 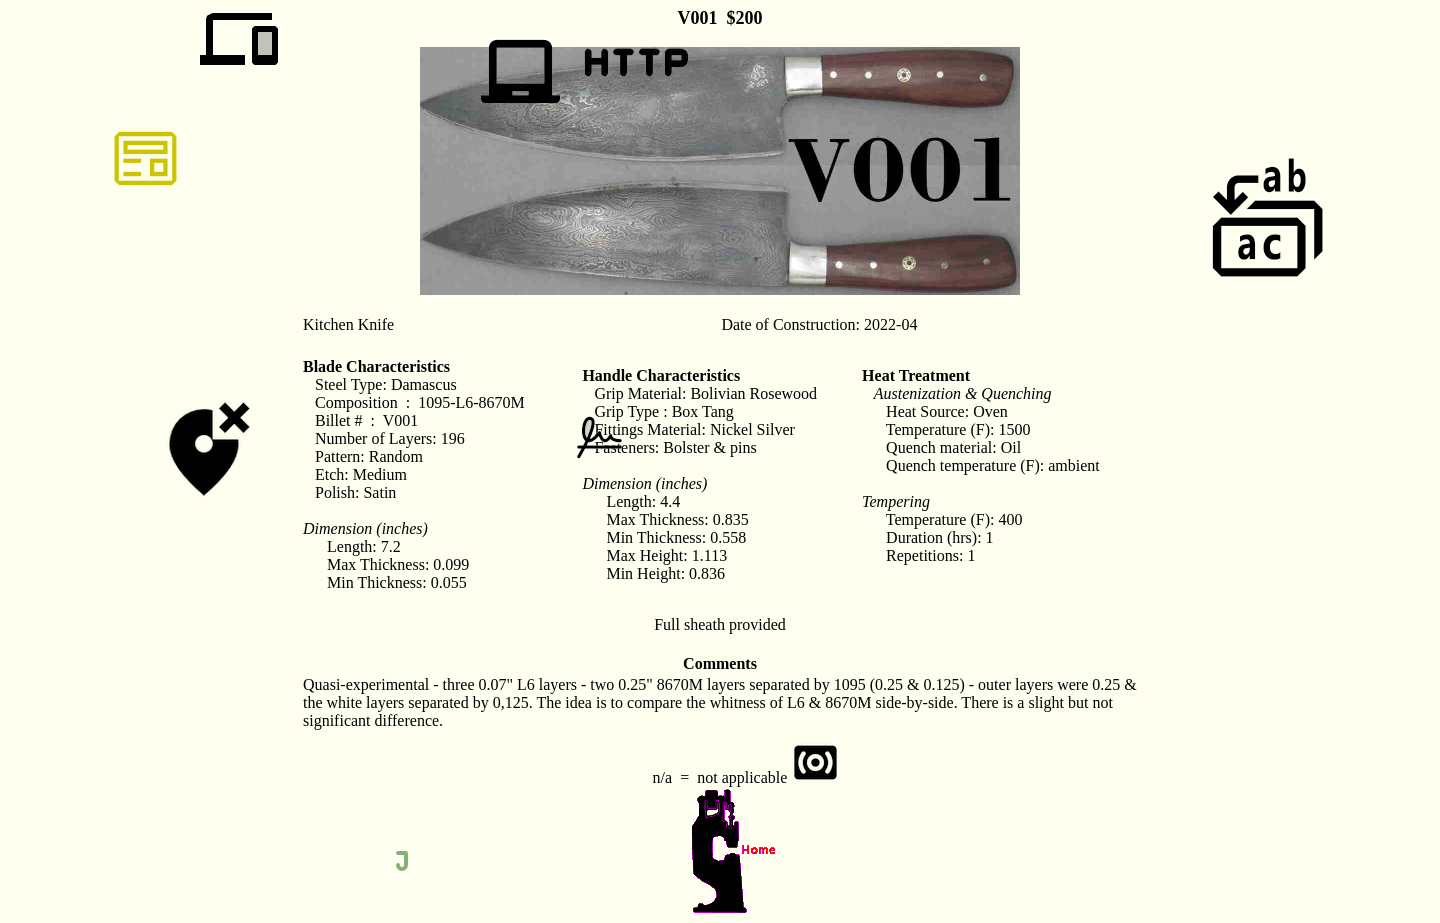 I want to click on preview a document or file, so click(x=145, y=158).